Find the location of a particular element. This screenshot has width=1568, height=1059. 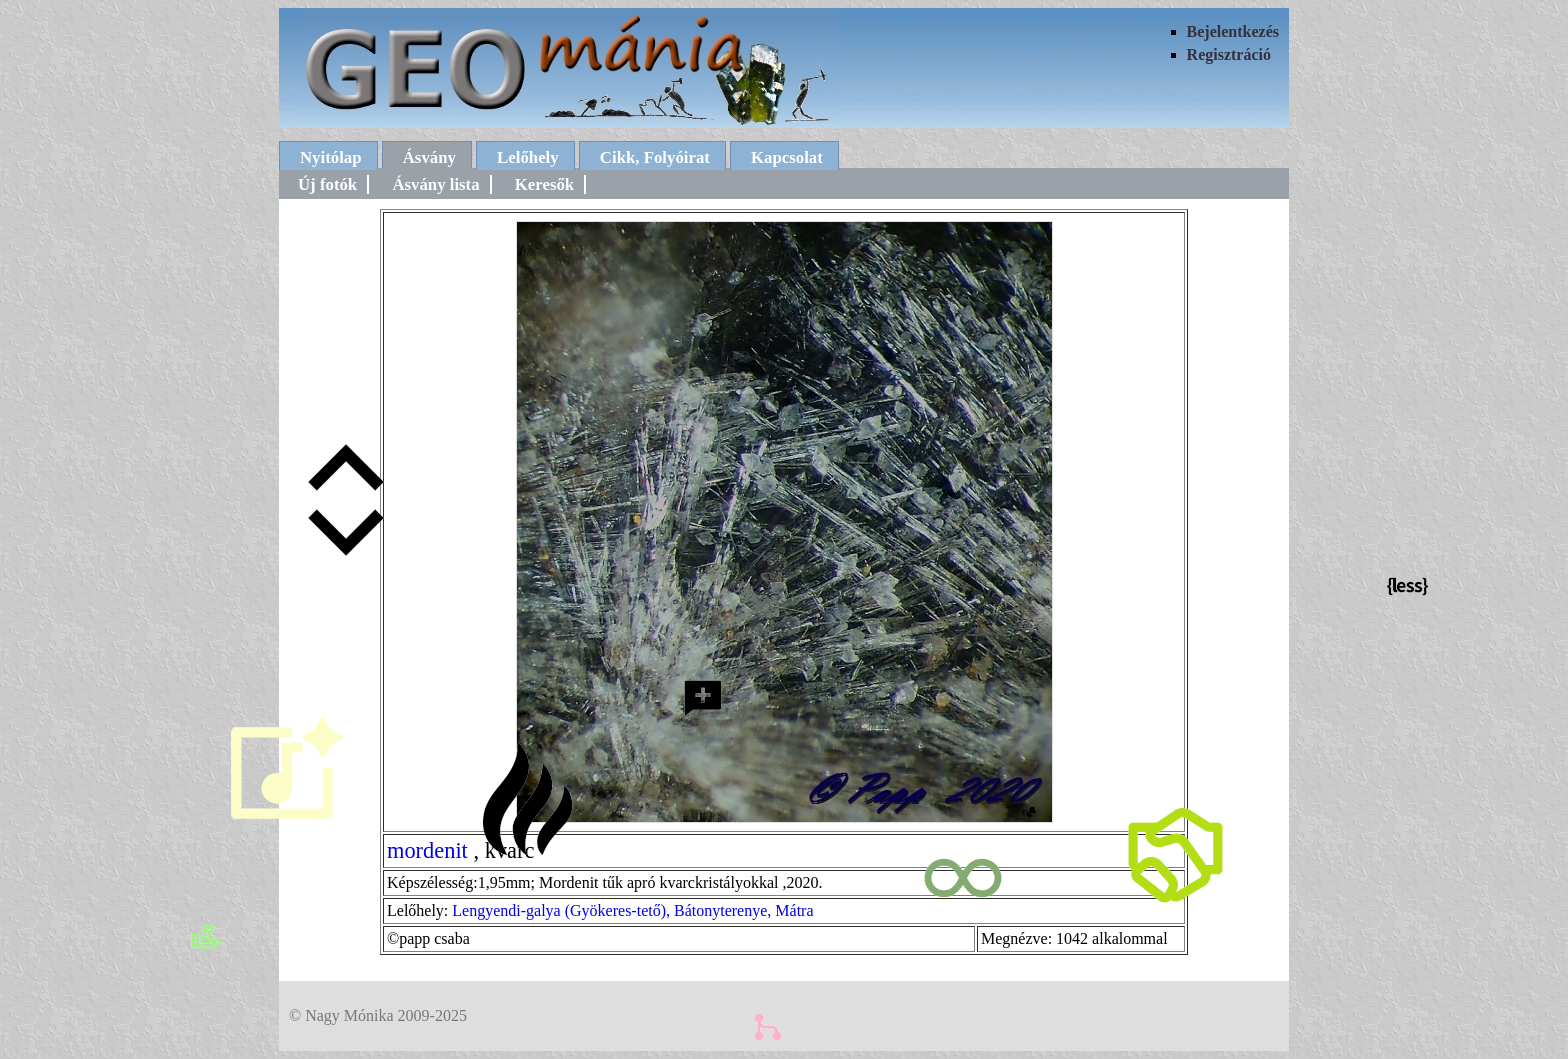

merge branches in a git repository is located at coordinates (768, 1027).